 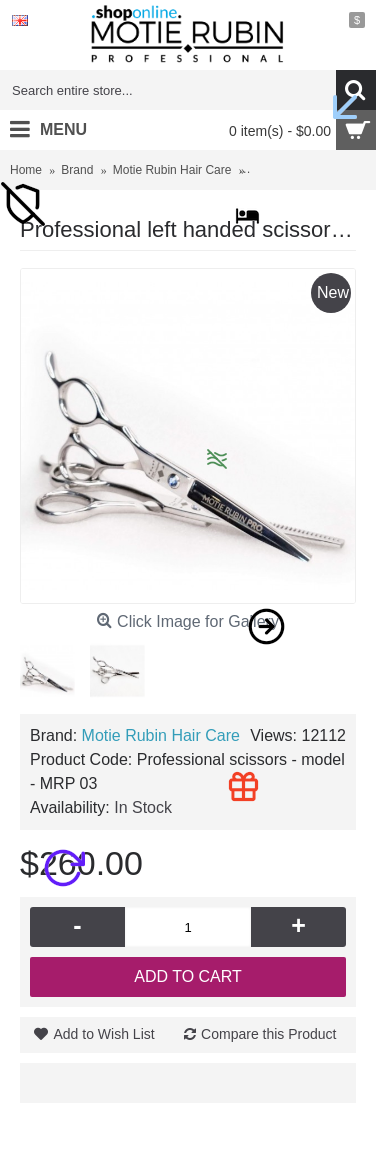 What do you see at coordinates (266, 626) in the screenshot?
I see `proceed to the next step` at bounding box center [266, 626].